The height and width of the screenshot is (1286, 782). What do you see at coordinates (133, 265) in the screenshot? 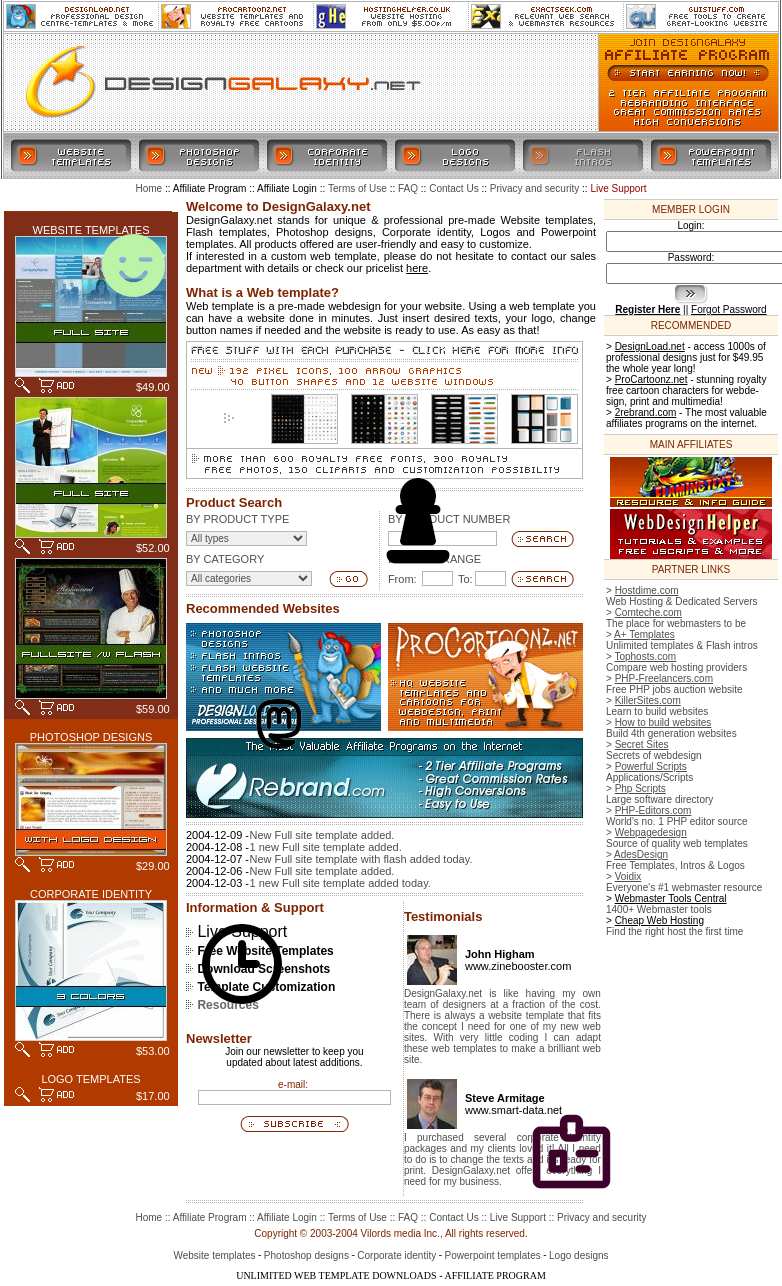
I see `insert a winking emoji into your message` at bounding box center [133, 265].